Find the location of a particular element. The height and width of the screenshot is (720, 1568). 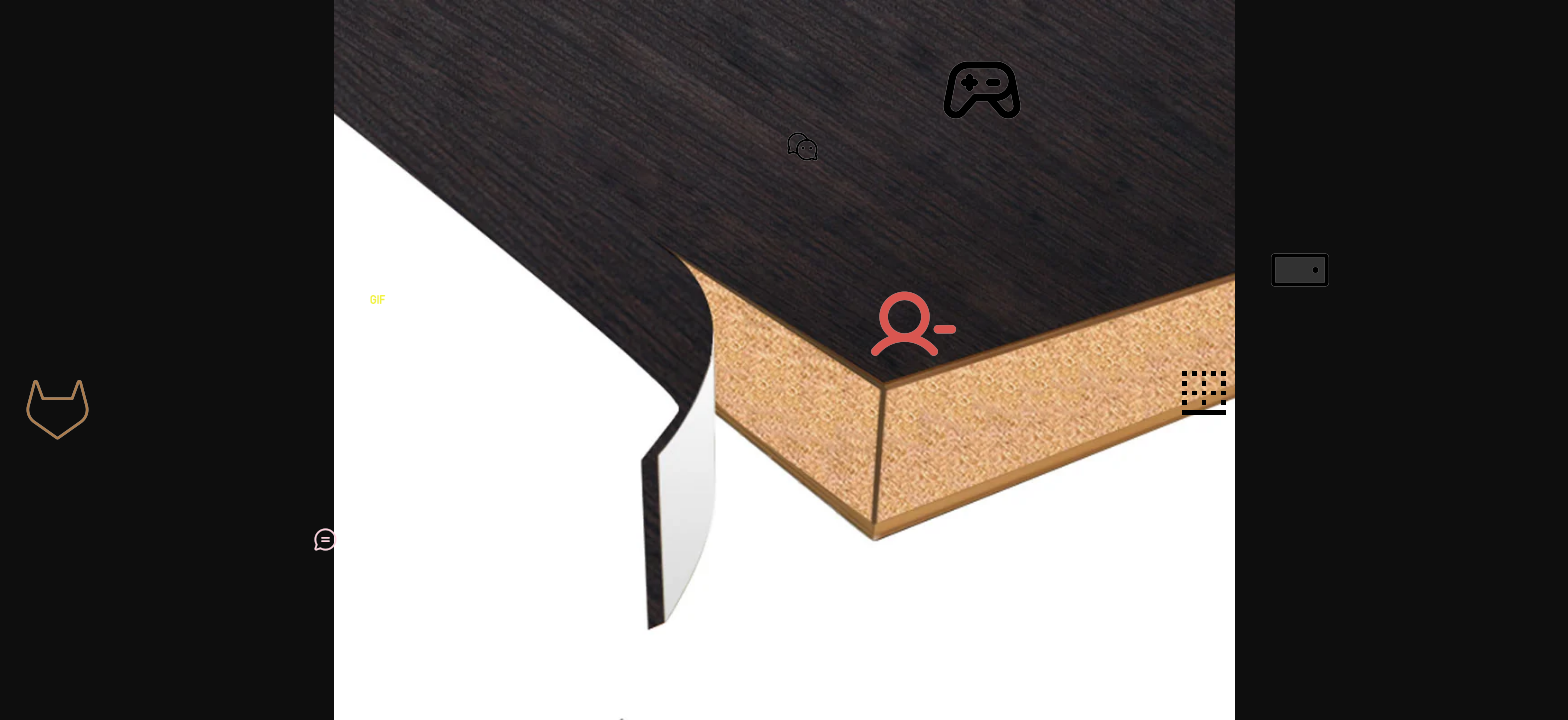

access local storage or disk drive is located at coordinates (1300, 270).